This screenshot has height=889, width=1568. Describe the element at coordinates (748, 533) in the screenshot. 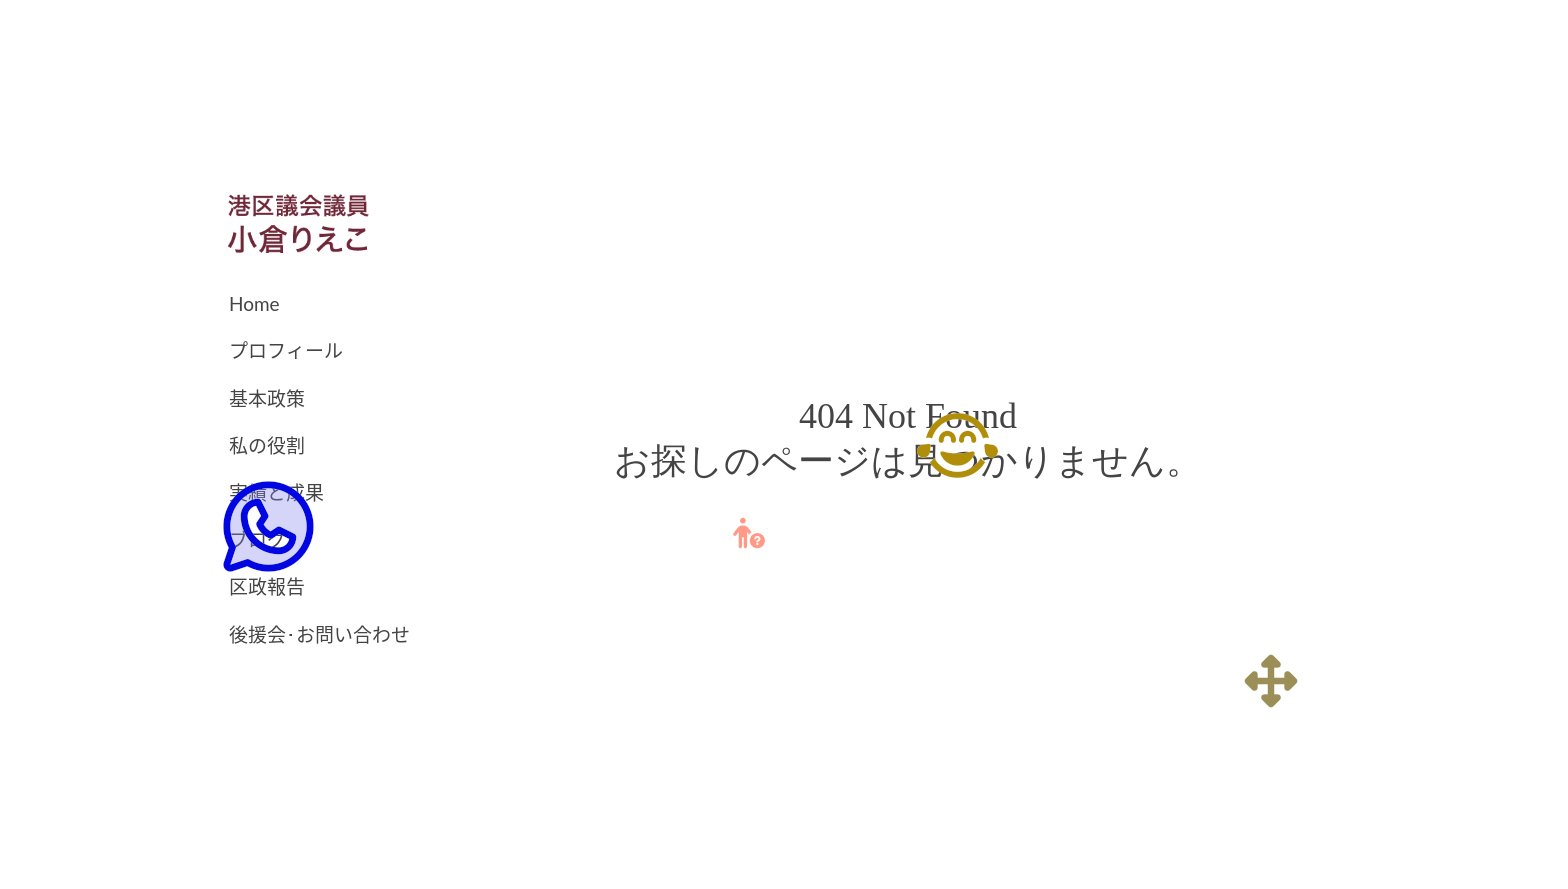

I see `access help or support about user accounts` at that location.